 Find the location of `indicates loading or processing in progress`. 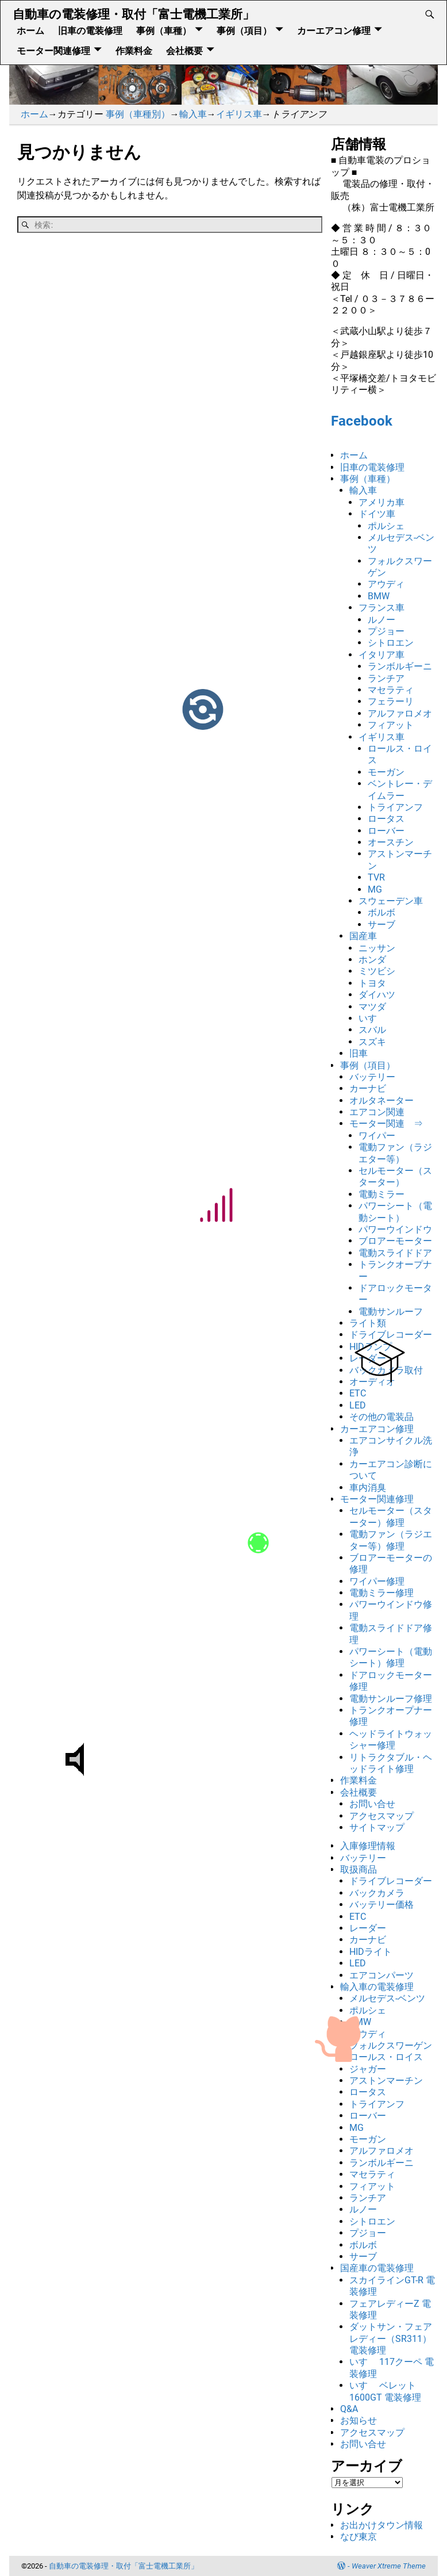

indicates loading or processing in progress is located at coordinates (258, 1542).